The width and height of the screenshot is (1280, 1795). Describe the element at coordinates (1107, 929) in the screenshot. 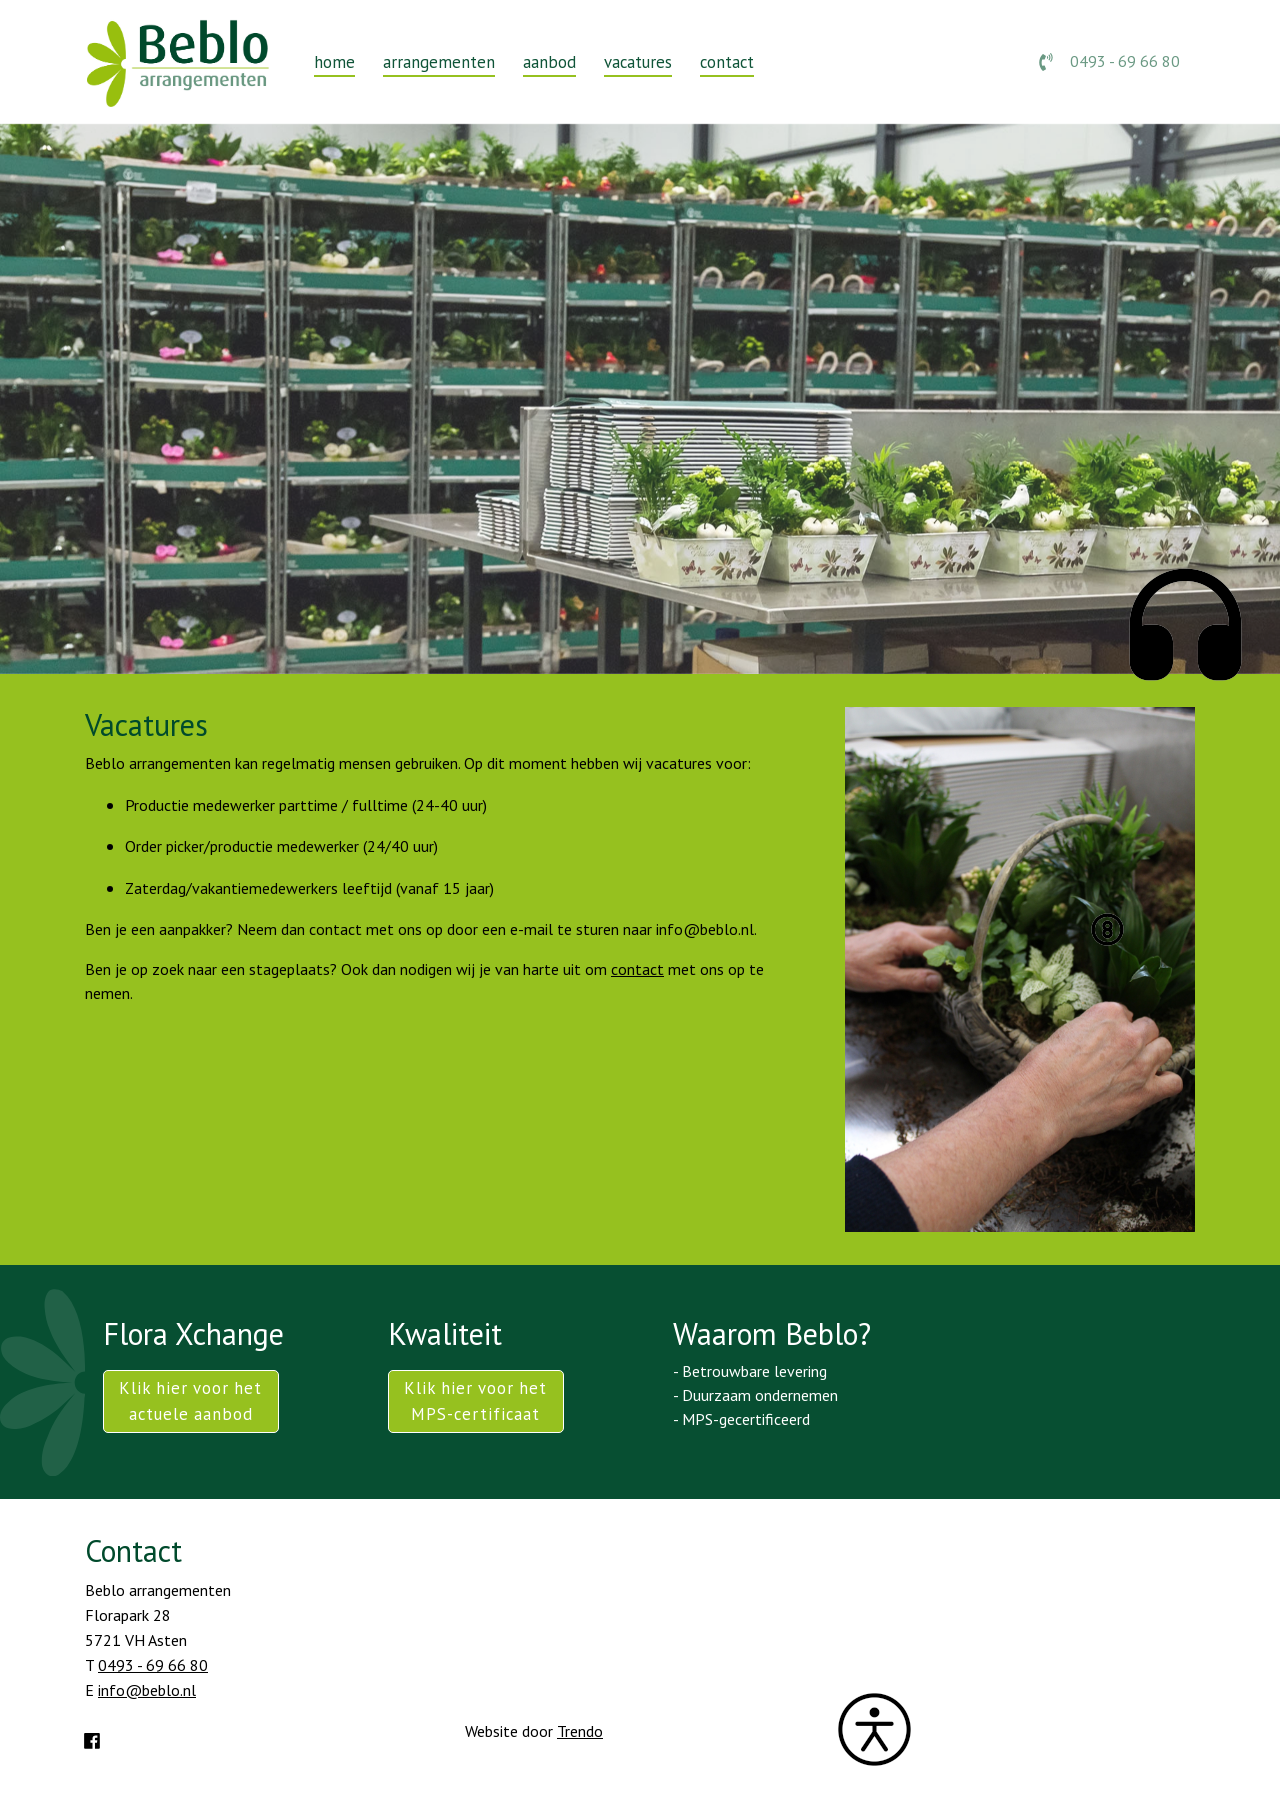

I see `access billiards or pool game` at that location.